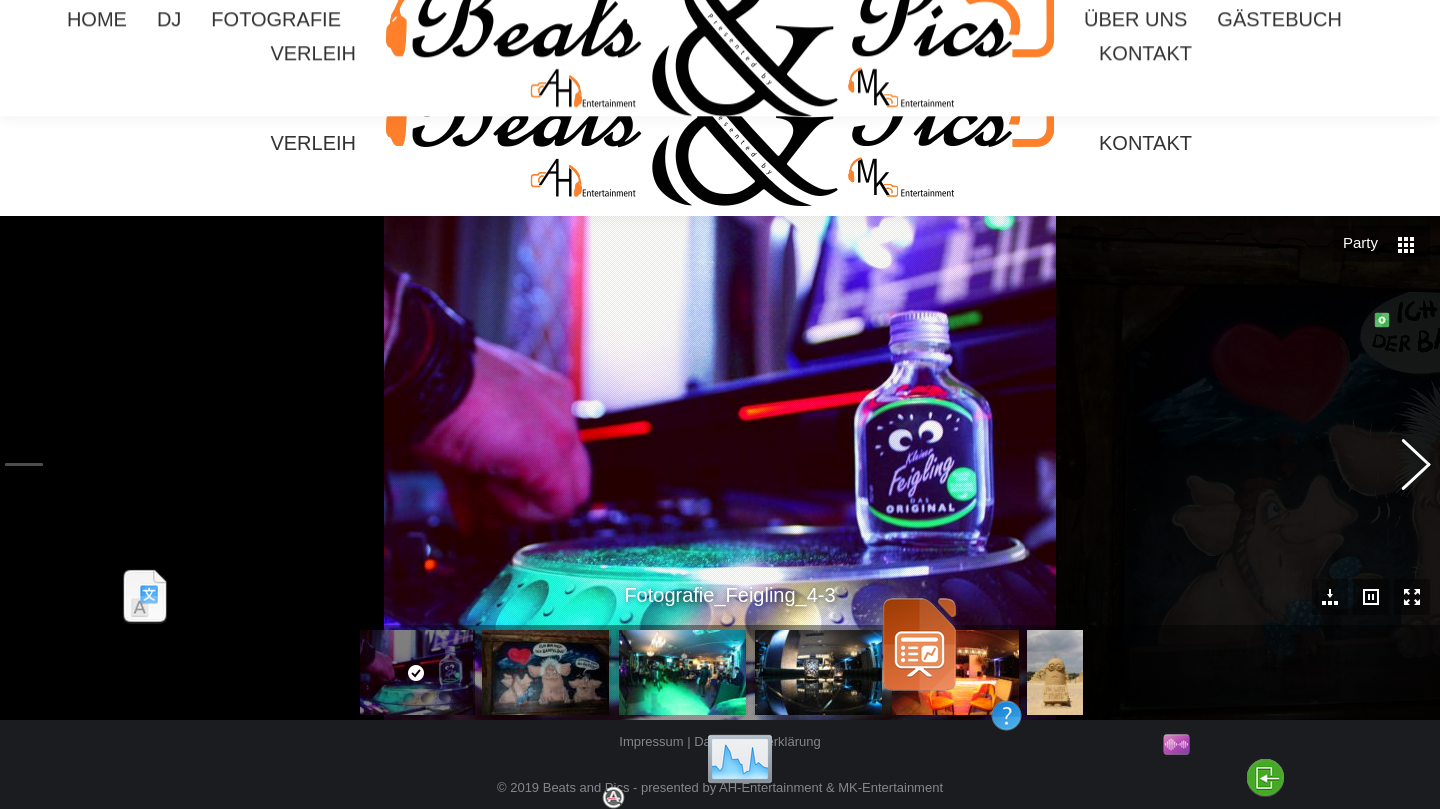 The height and width of the screenshot is (809, 1440). What do you see at coordinates (1176, 744) in the screenshot?
I see `open the sound recorder app` at bounding box center [1176, 744].